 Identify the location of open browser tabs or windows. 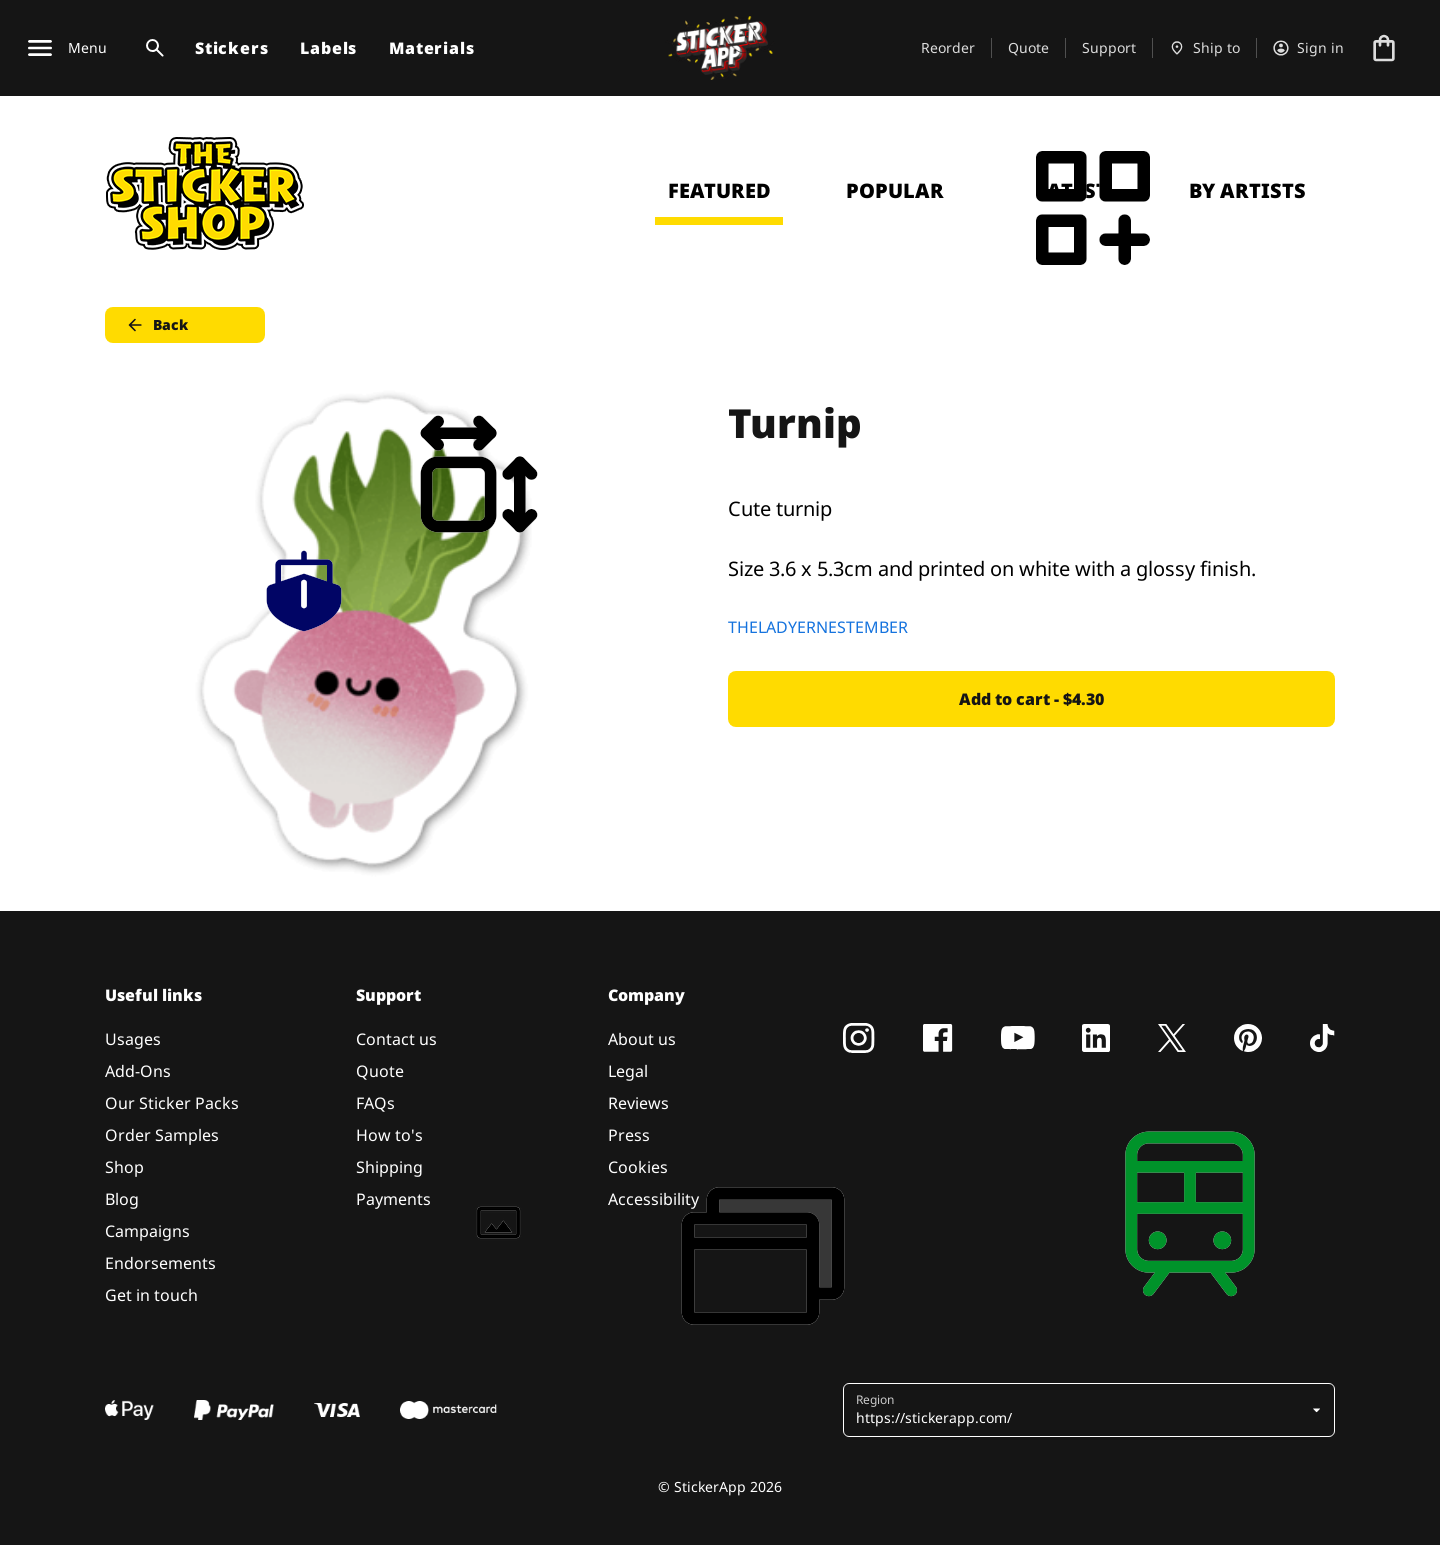
(763, 1256).